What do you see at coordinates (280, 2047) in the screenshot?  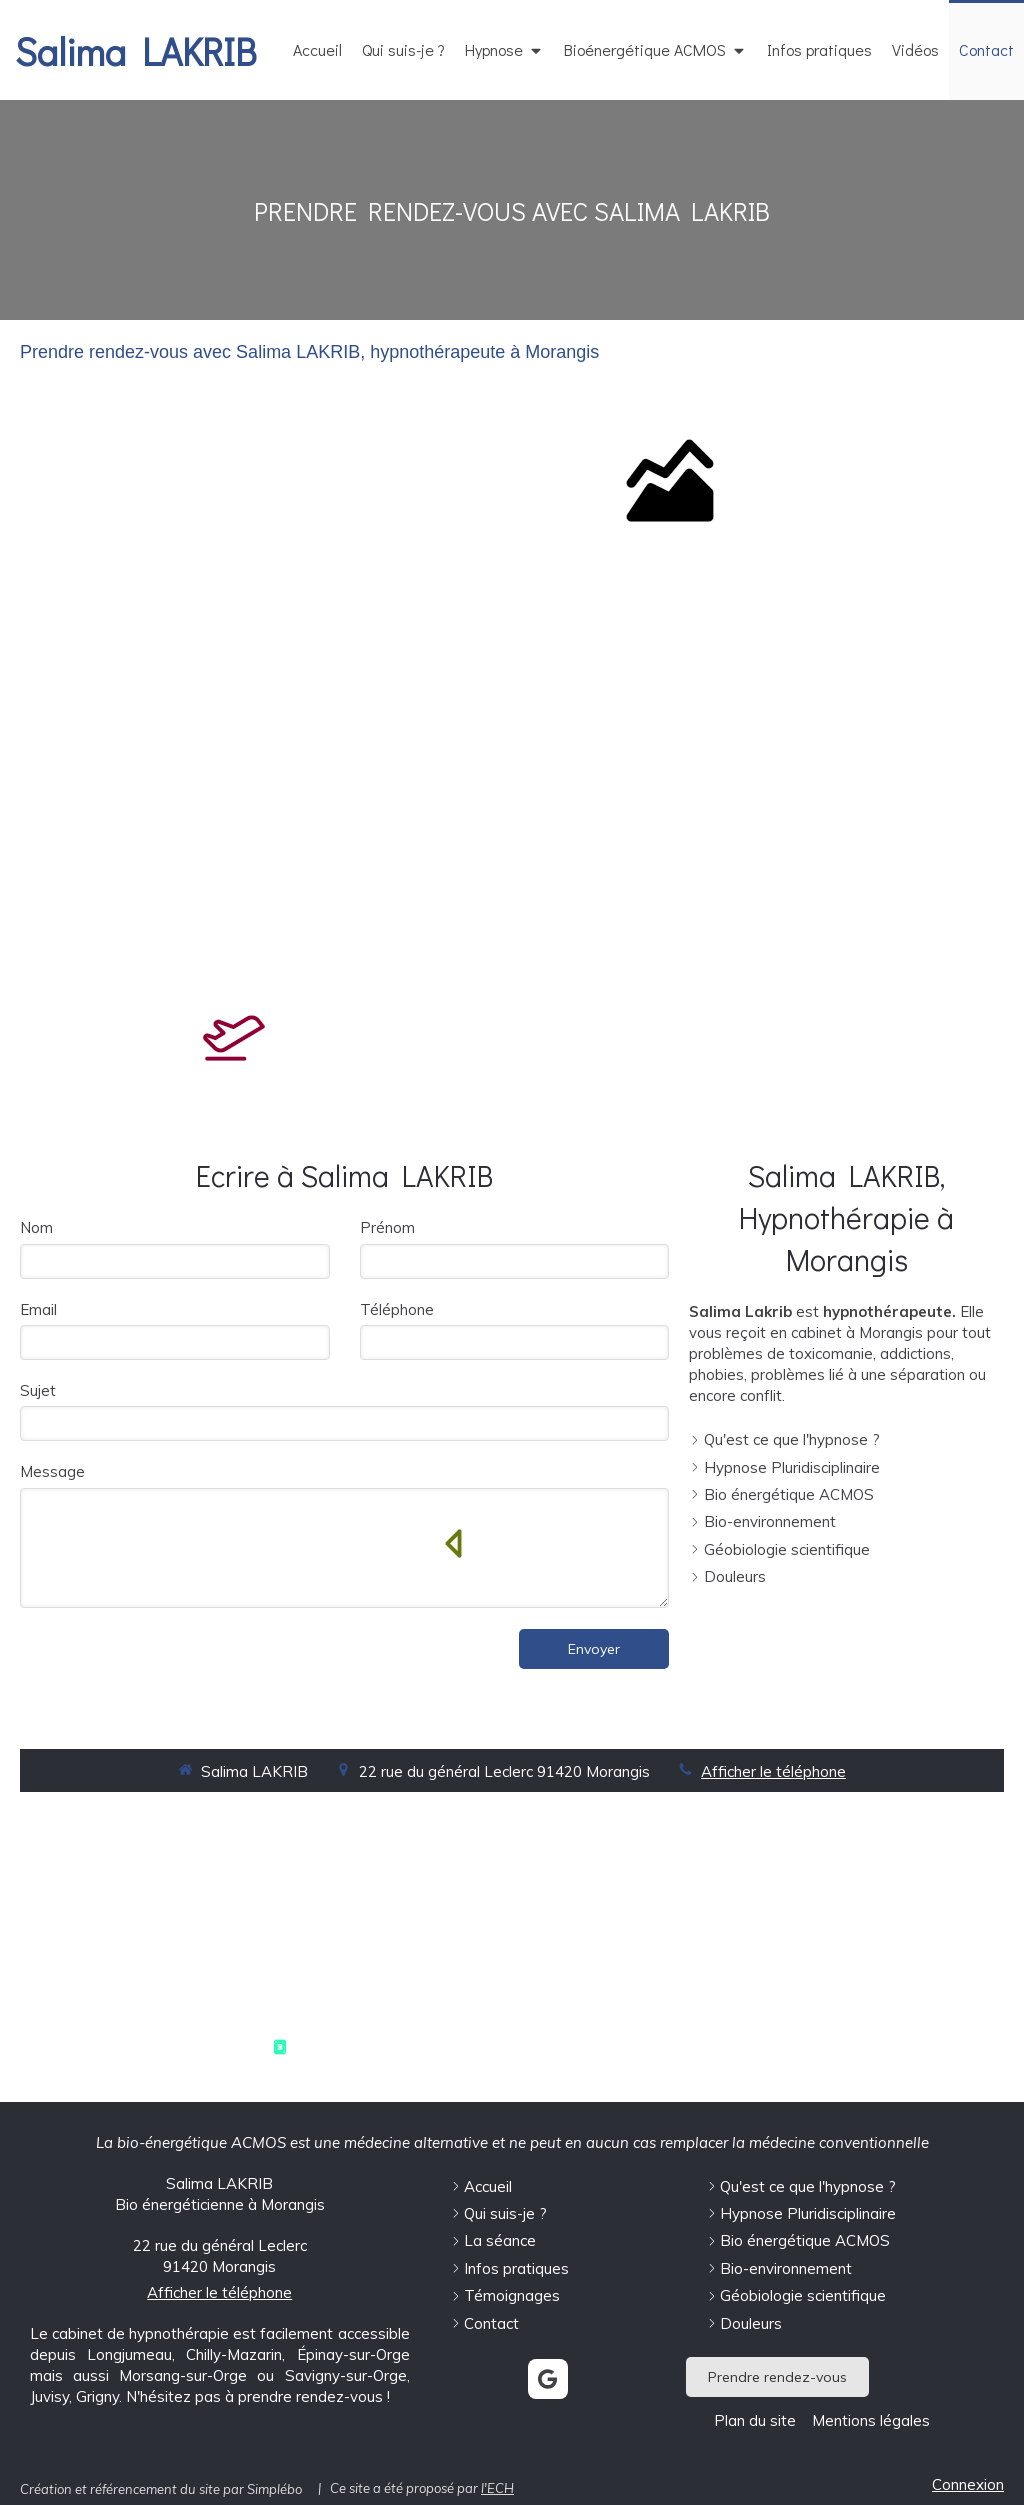 I see `represents the 3 card in a card game` at bounding box center [280, 2047].